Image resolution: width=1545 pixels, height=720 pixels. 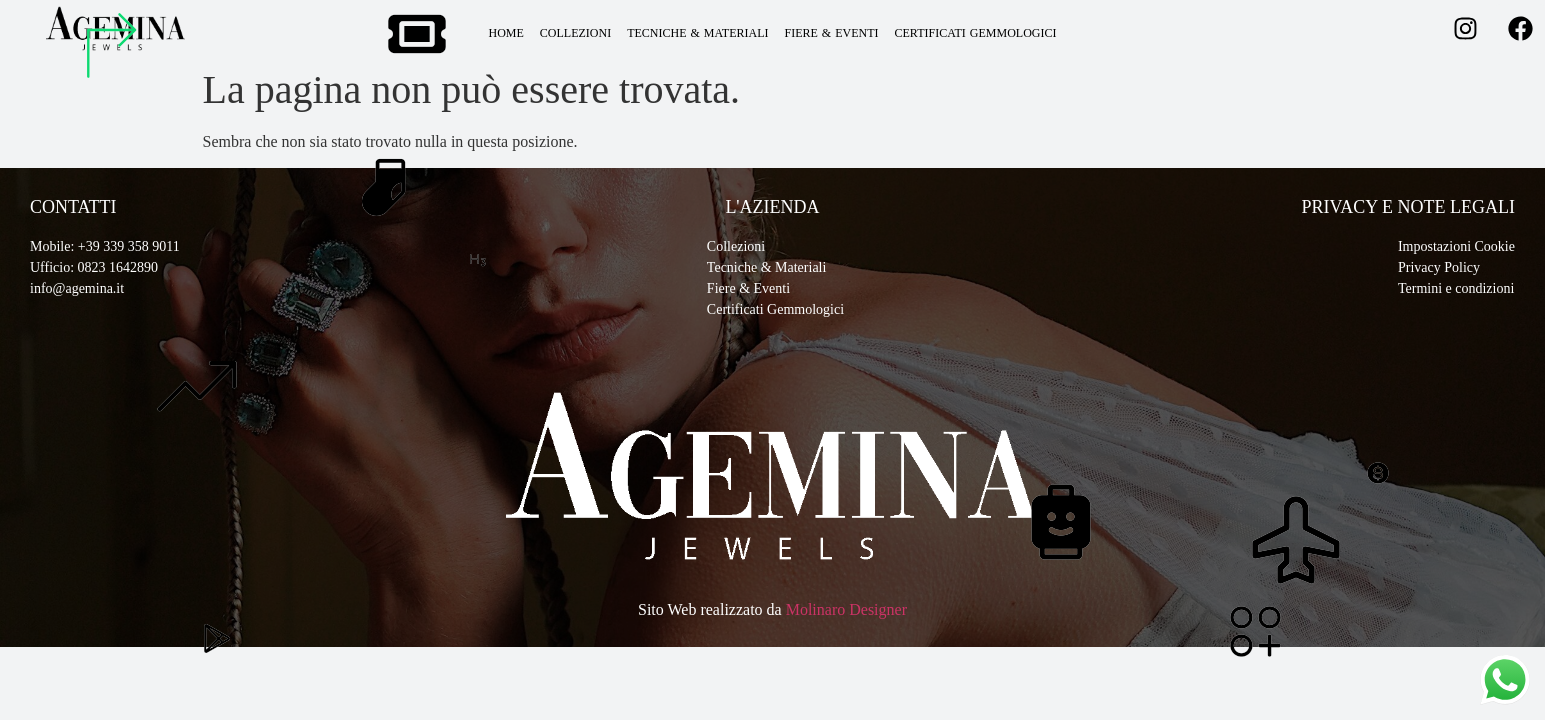 What do you see at coordinates (1061, 522) in the screenshot?
I see `indicates a playful or fun mode` at bounding box center [1061, 522].